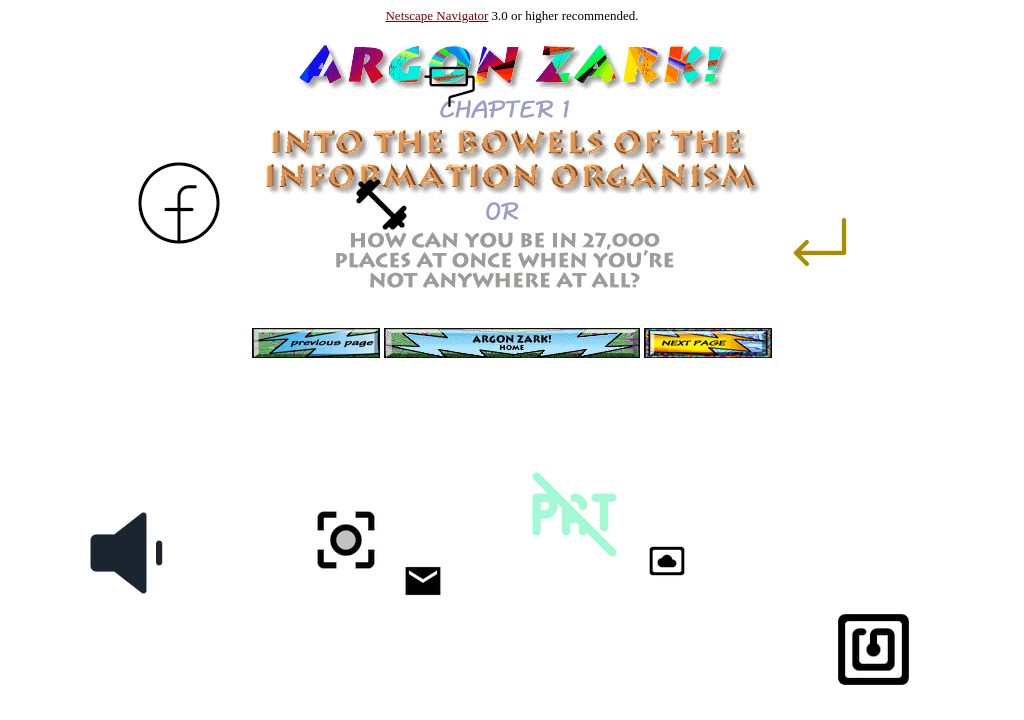 Image resolution: width=1024 pixels, height=720 pixels. What do you see at coordinates (449, 83) in the screenshot?
I see `access paint or formatting tools` at bounding box center [449, 83].